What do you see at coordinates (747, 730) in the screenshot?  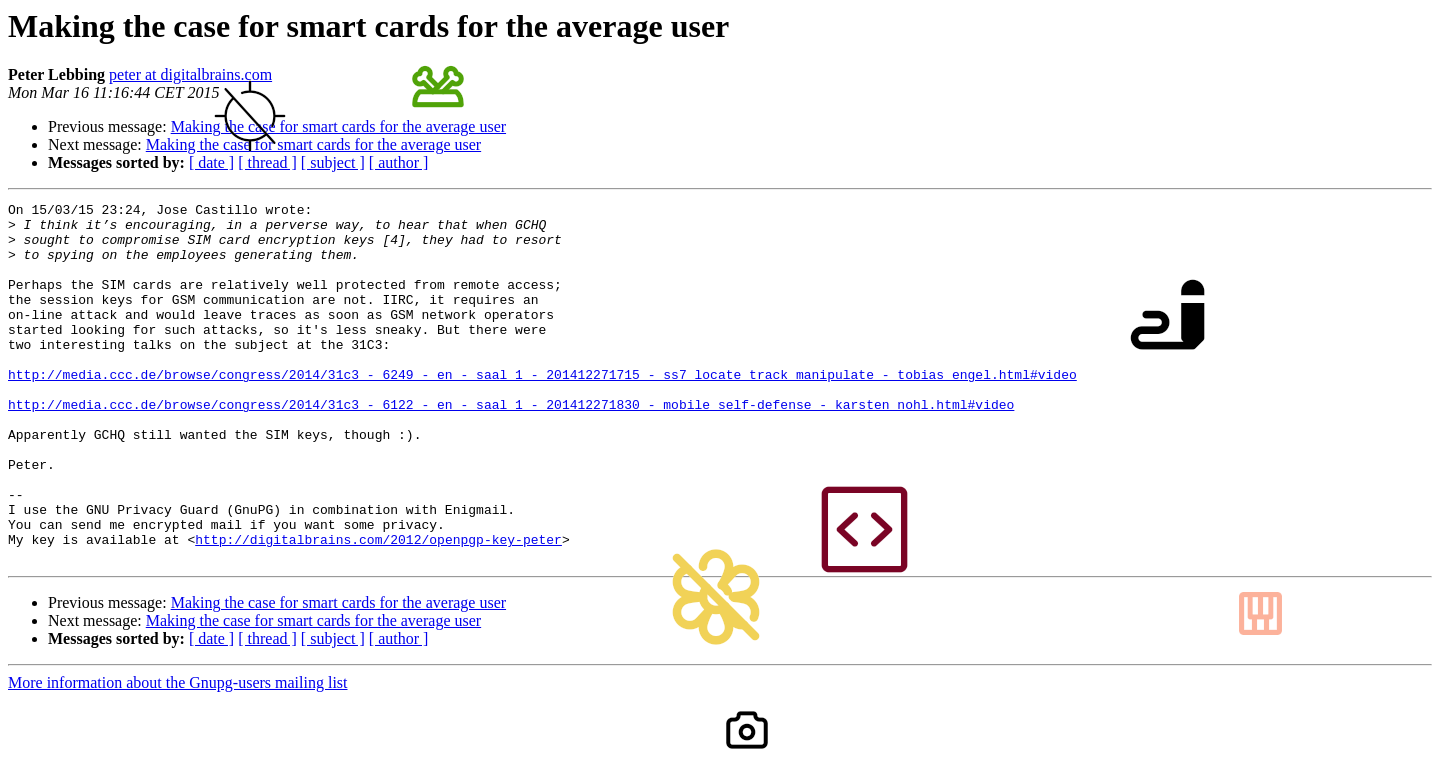 I see `take a photo` at bounding box center [747, 730].